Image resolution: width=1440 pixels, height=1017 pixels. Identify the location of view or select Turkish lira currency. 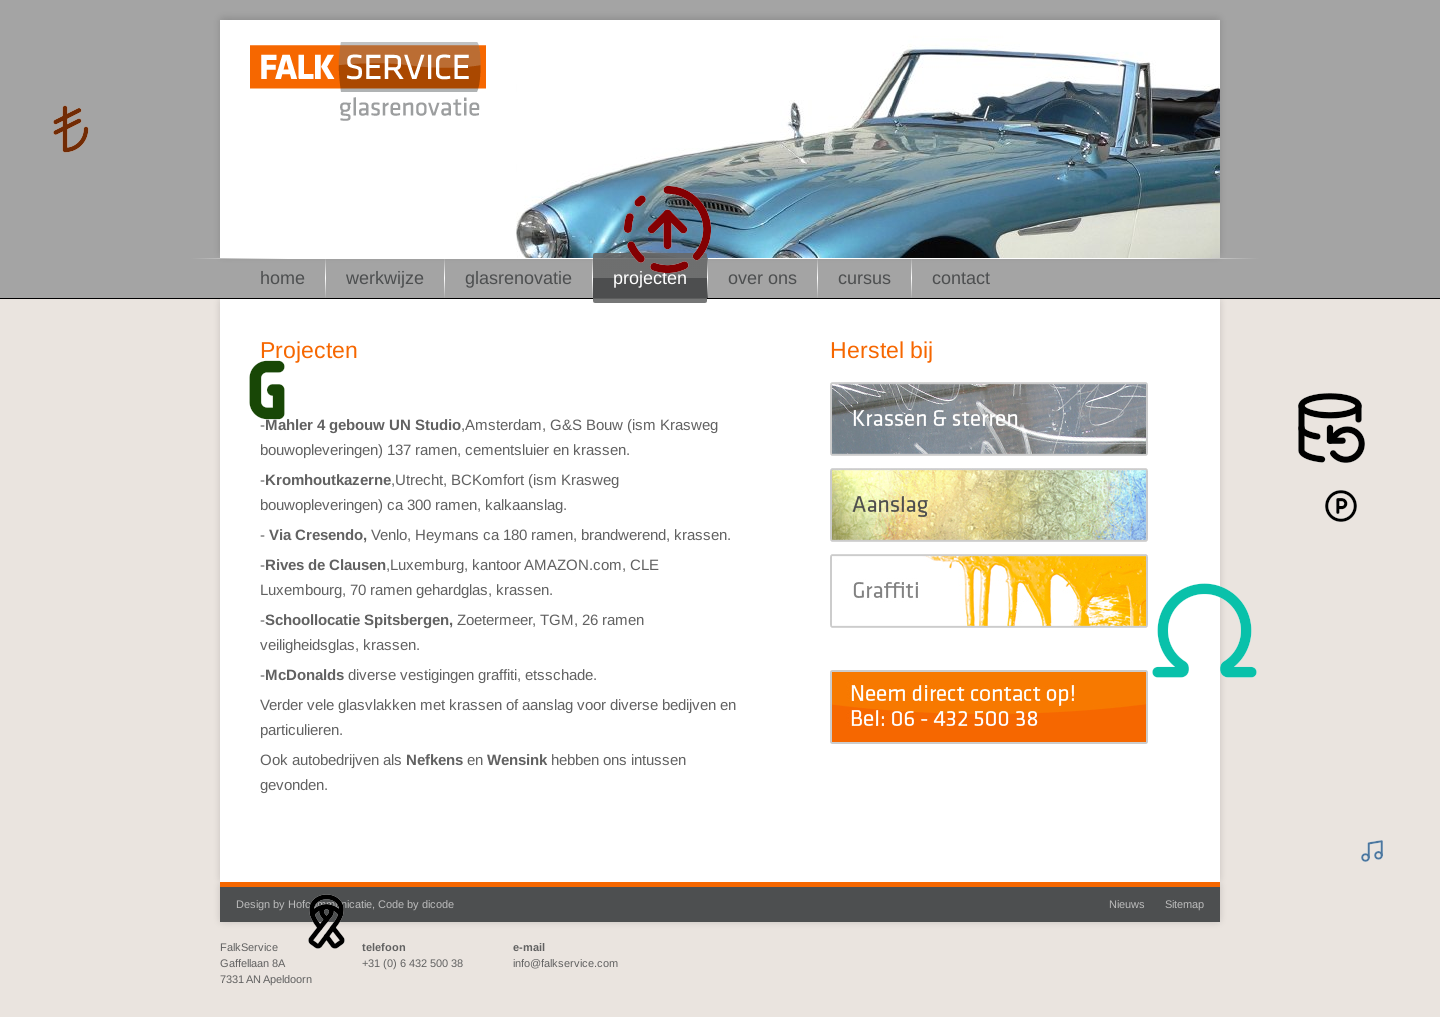
(72, 129).